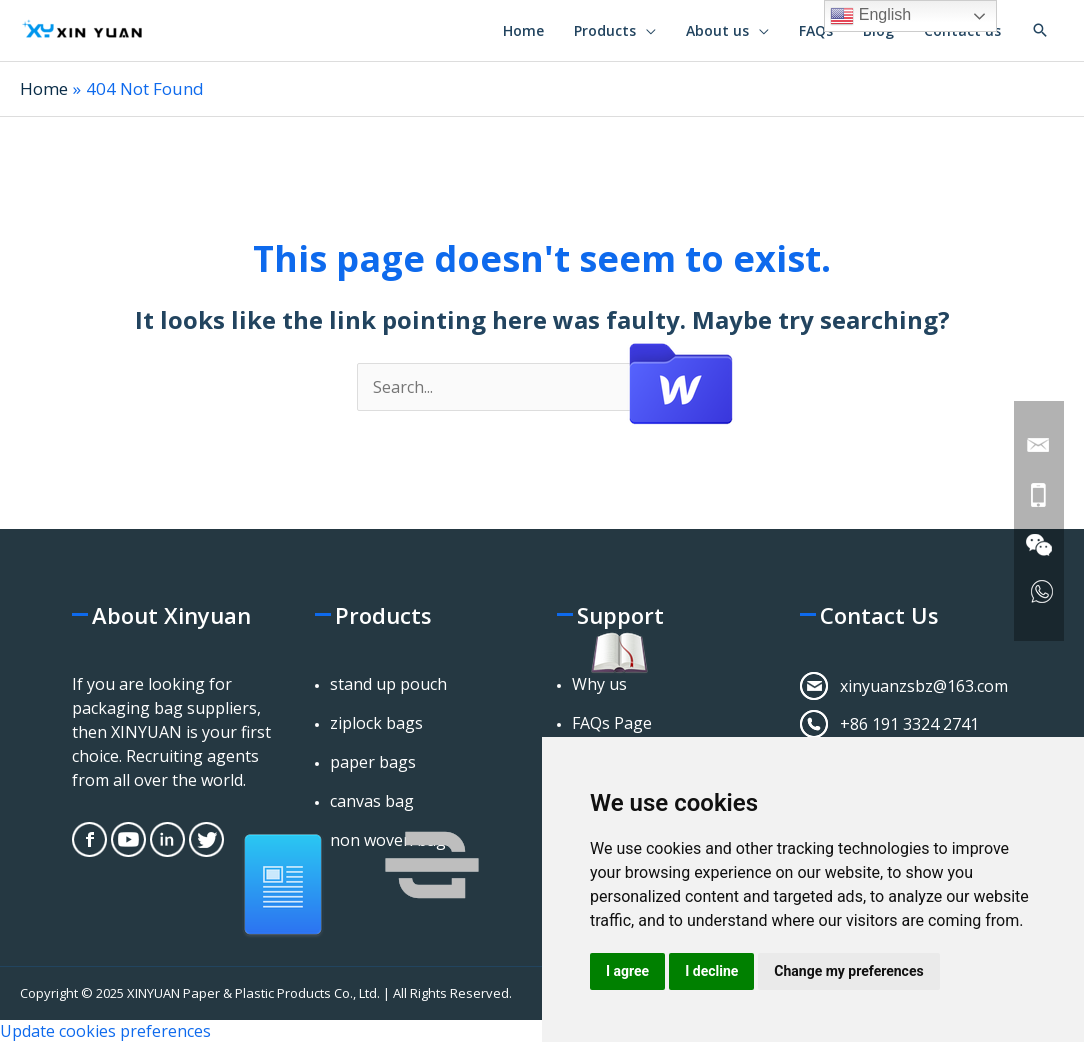 Image resolution: width=1084 pixels, height=1042 pixels. Describe the element at coordinates (680, 386) in the screenshot. I see `folder containing Webflow project files` at that location.